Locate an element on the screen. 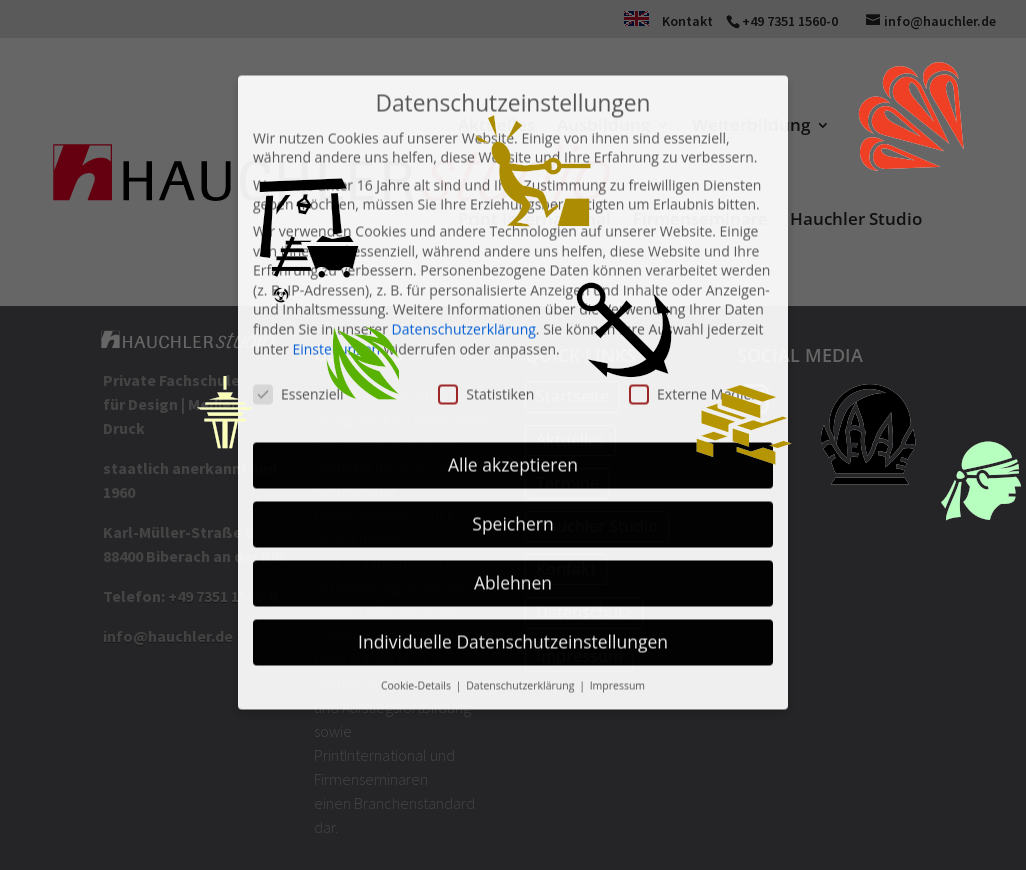 This screenshot has width=1026, height=870. select claw or slash attack ability is located at coordinates (912, 116).